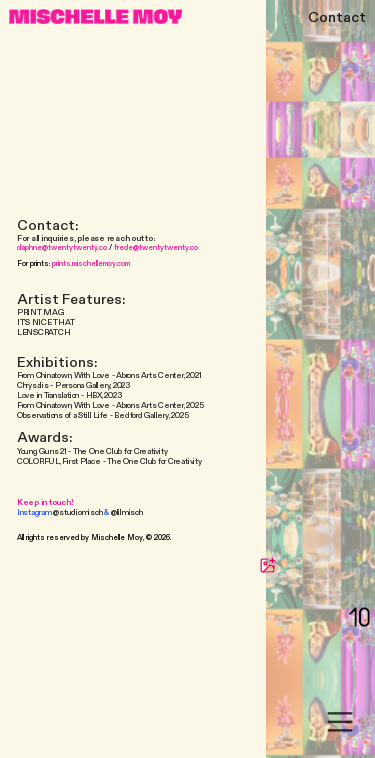  I want to click on add a new image or photo, so click(267, 565).